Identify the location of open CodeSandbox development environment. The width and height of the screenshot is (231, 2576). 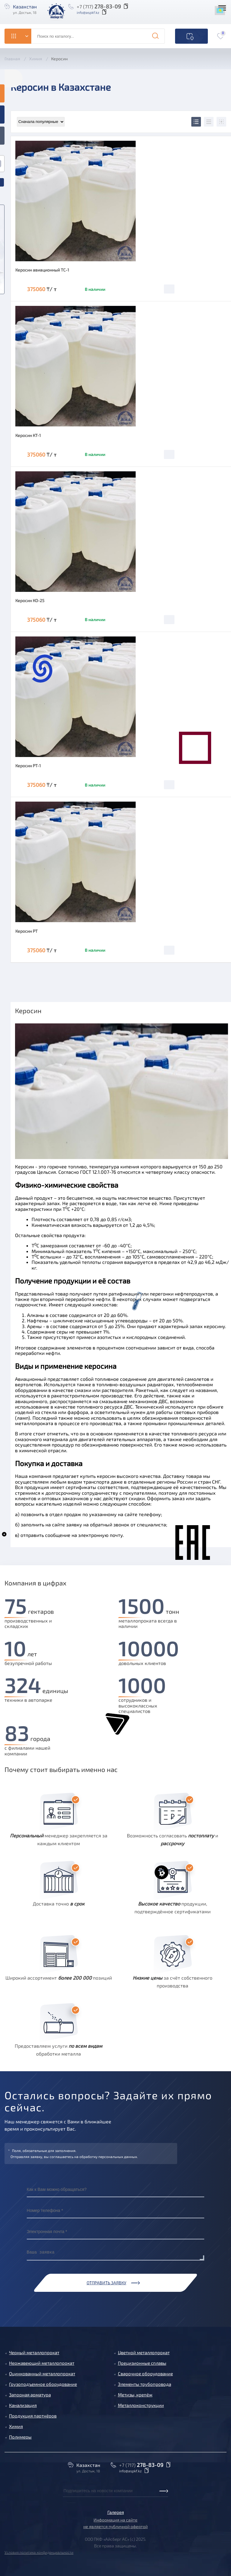
(195, 748).